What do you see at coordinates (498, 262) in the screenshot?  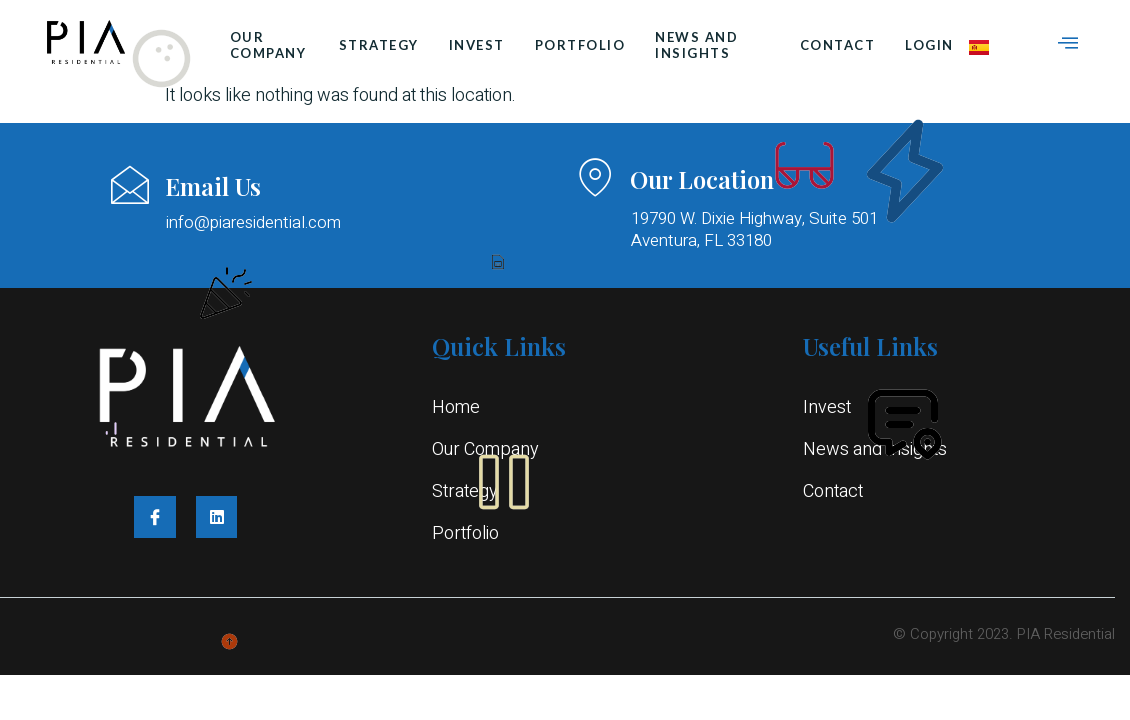 I see `manage sim card settings` at bounding box center [498, 262].